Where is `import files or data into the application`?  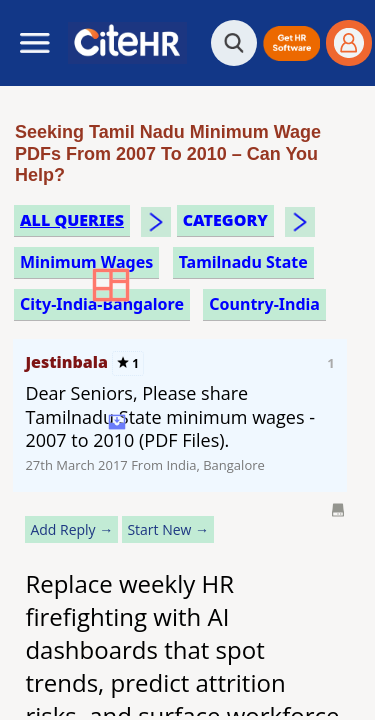 import files or data into the application is located at coordinates (117, 422).